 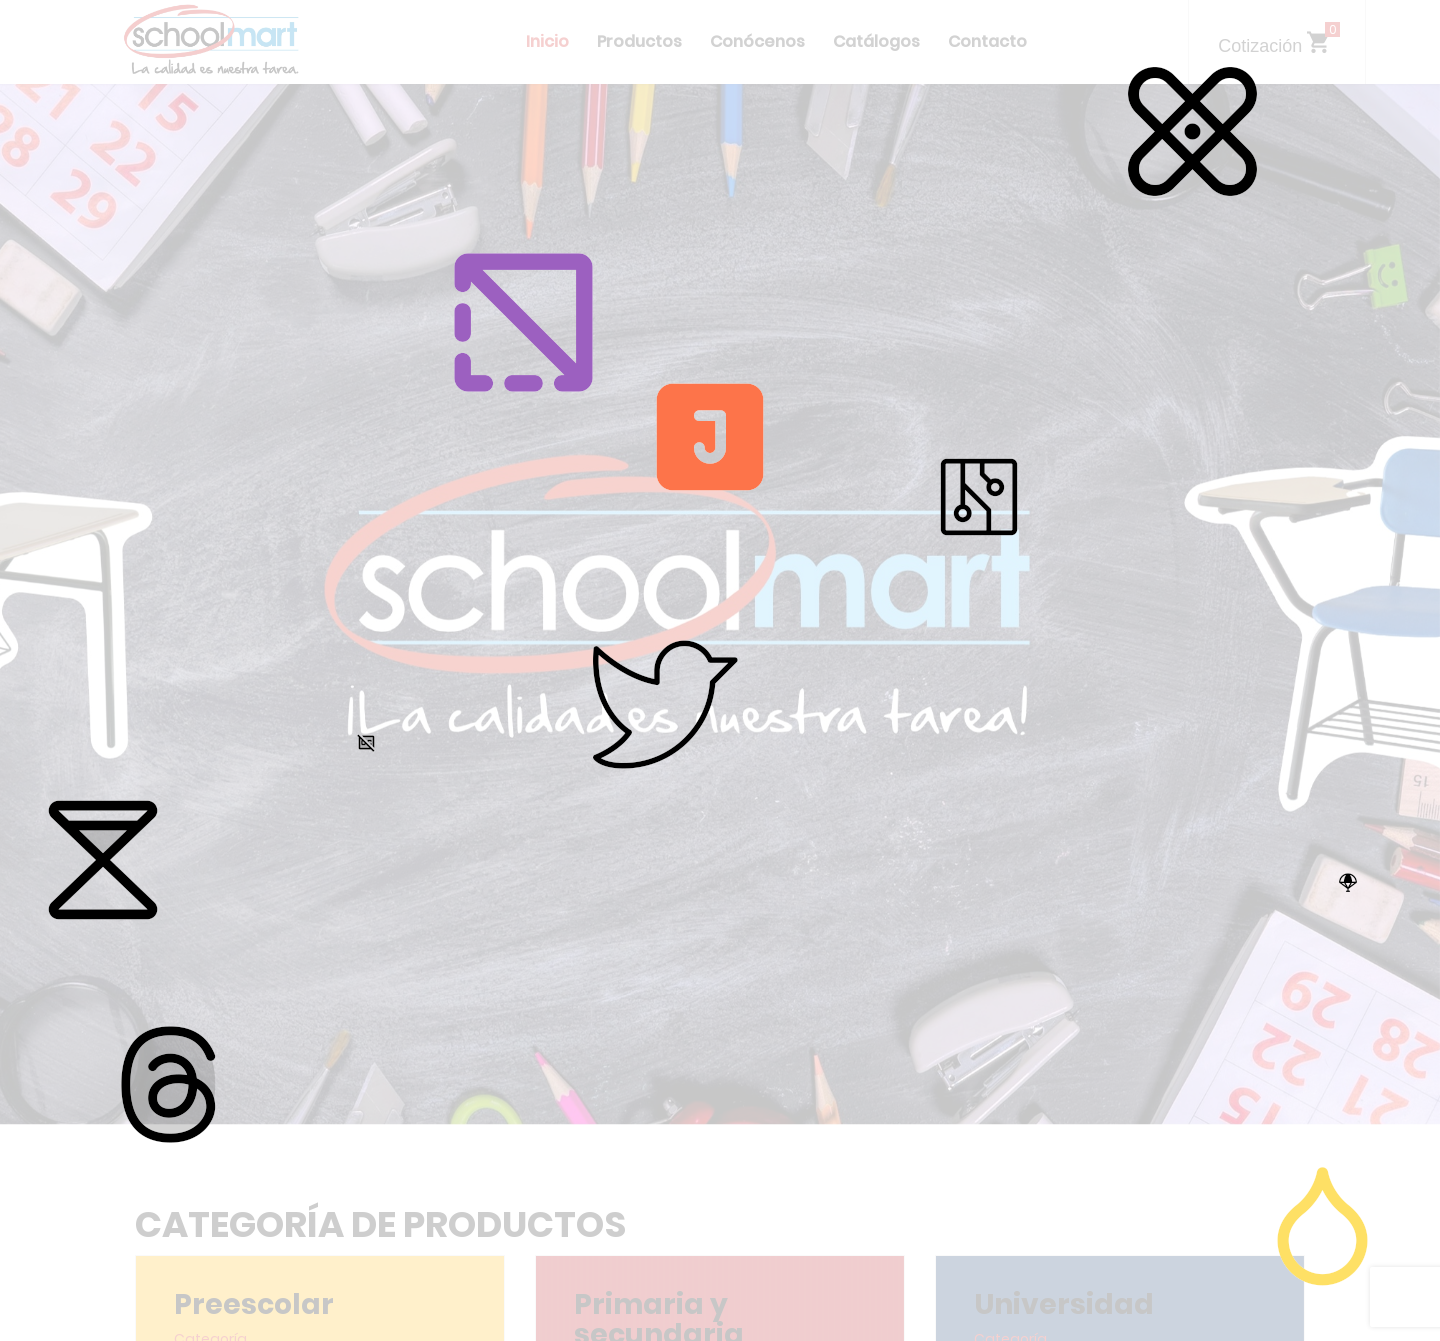 What do you see at coordinates (170, 1084) in the screenshot?
I see `open the Threads app` at bounding box center [170, 1084].